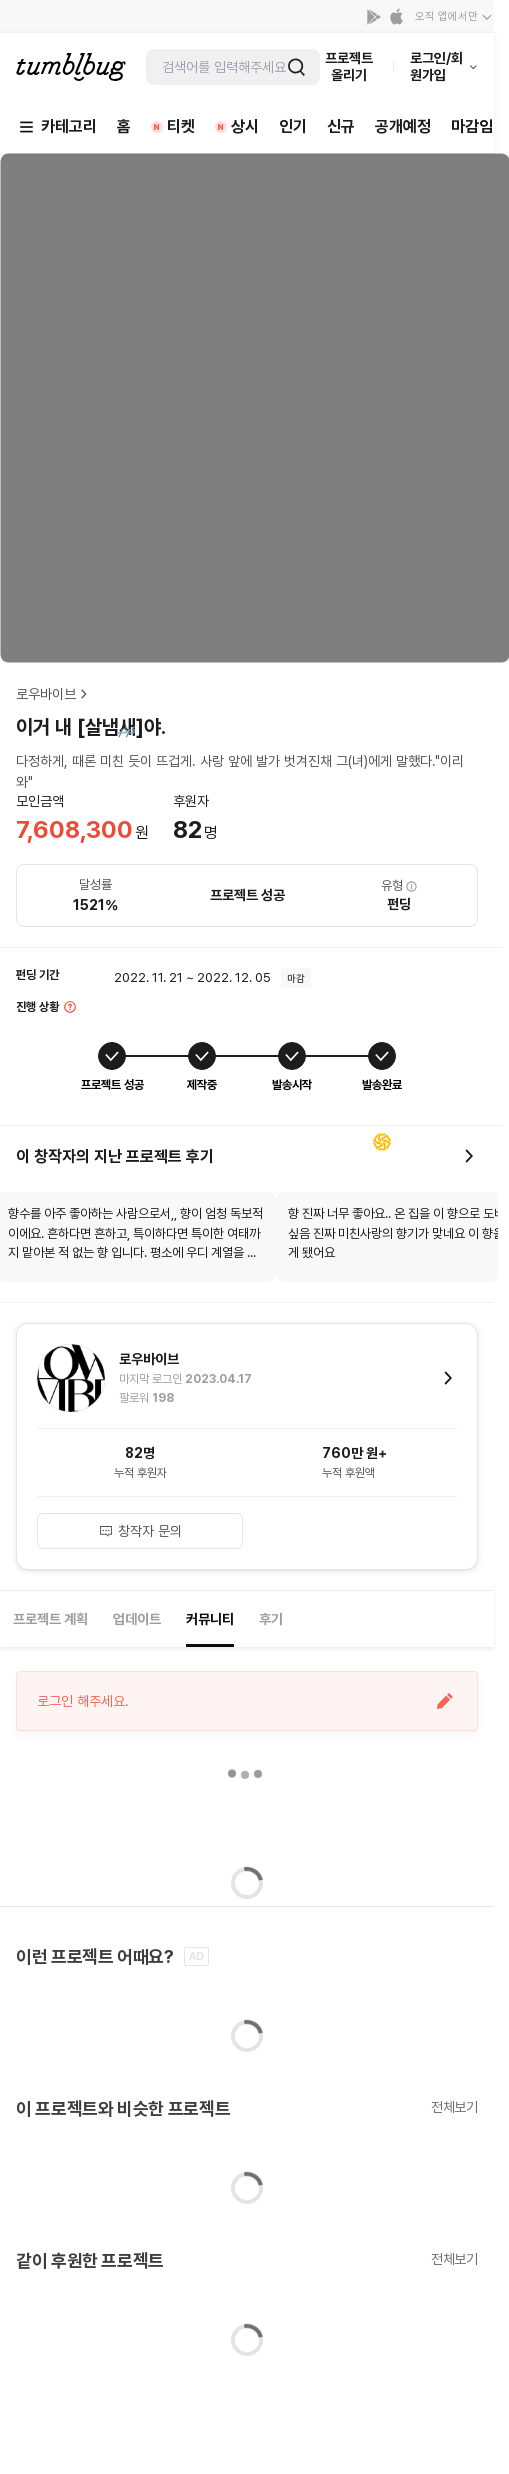 The image size is (509, 2474). Describe the element at coordinates (126, 732) in the screenshot. I see `PaddlePaddle deep learning framework logo` at that location.